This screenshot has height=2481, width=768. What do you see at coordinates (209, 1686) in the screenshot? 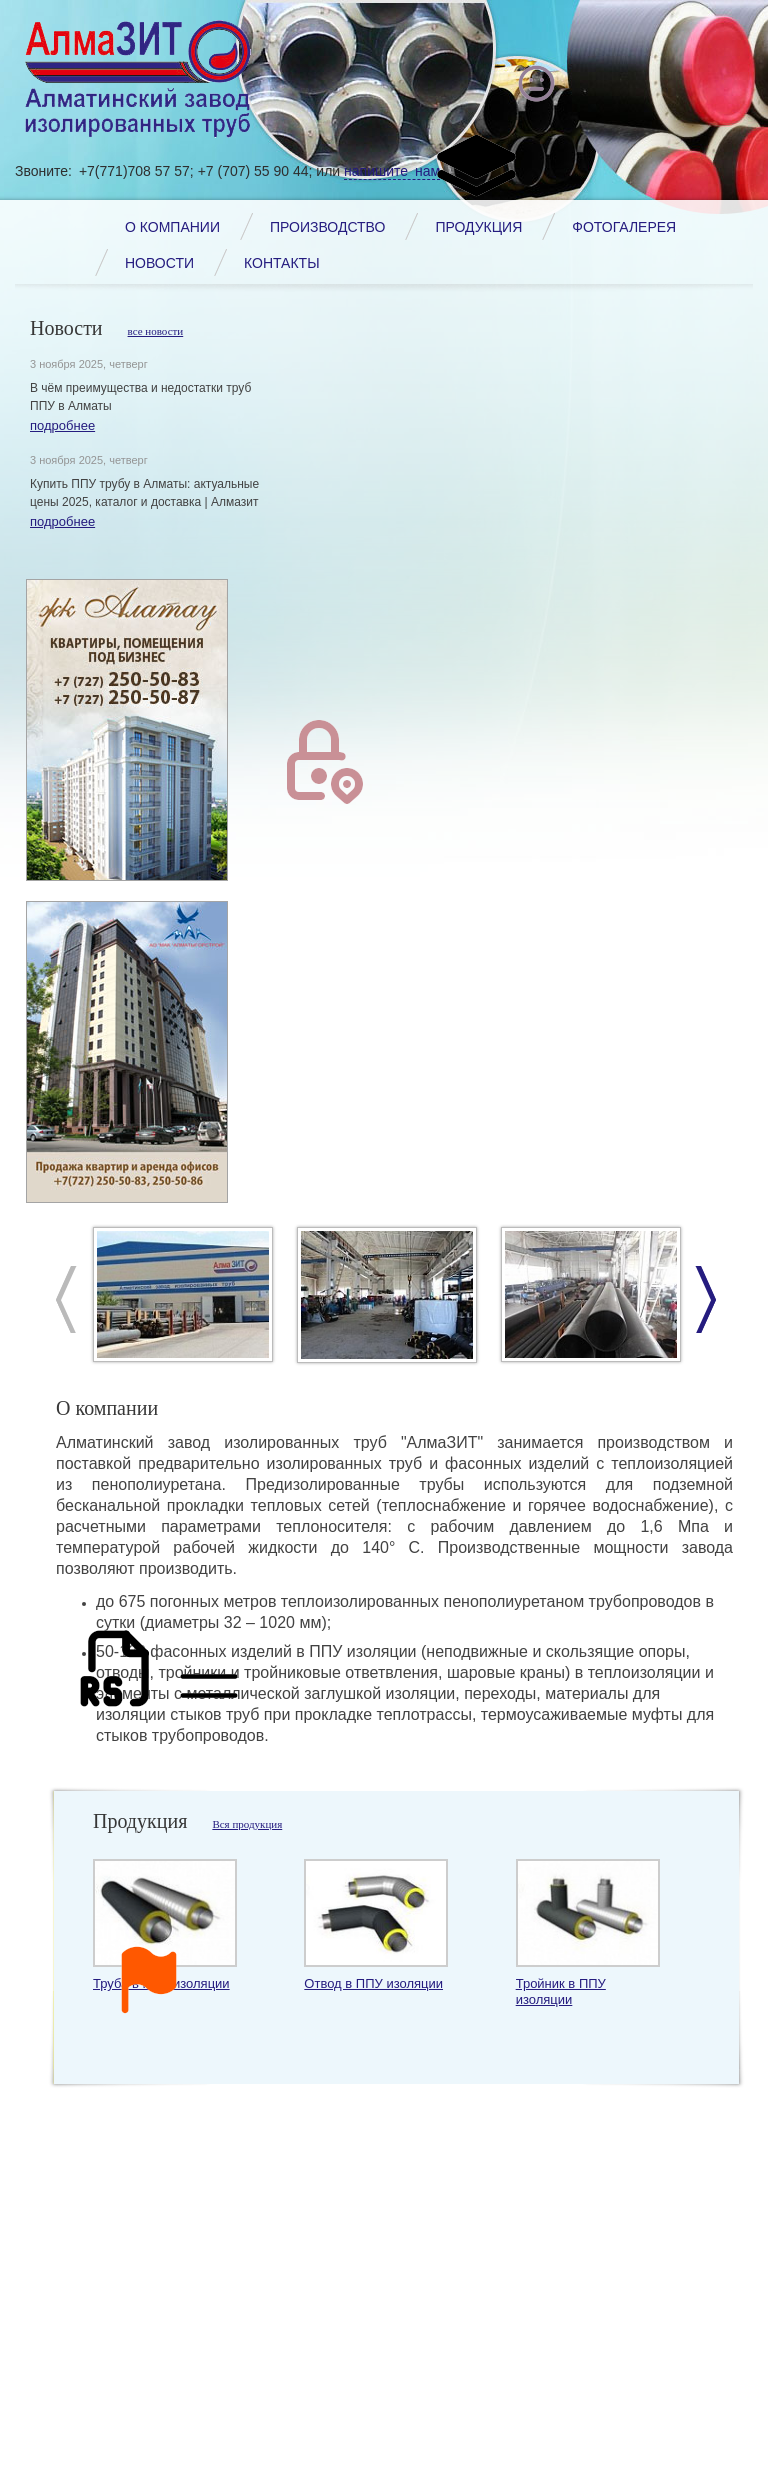
I see `indicates equal value or comparison` at bounding box center [209, 1686].